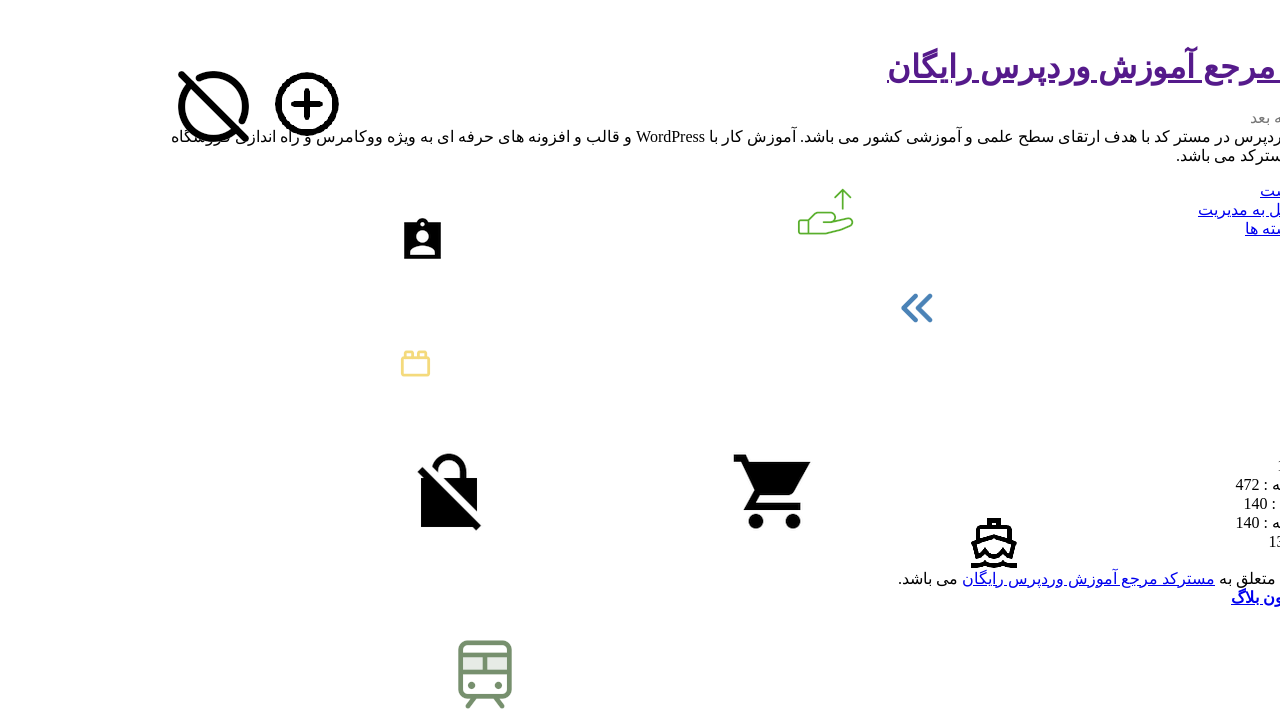 The height and width of the screenshot is (720, 1280). What do you see at coordinates (918, 308) in the screenshot?
I see `go back to the beginning` at bounding box center [918, 308].